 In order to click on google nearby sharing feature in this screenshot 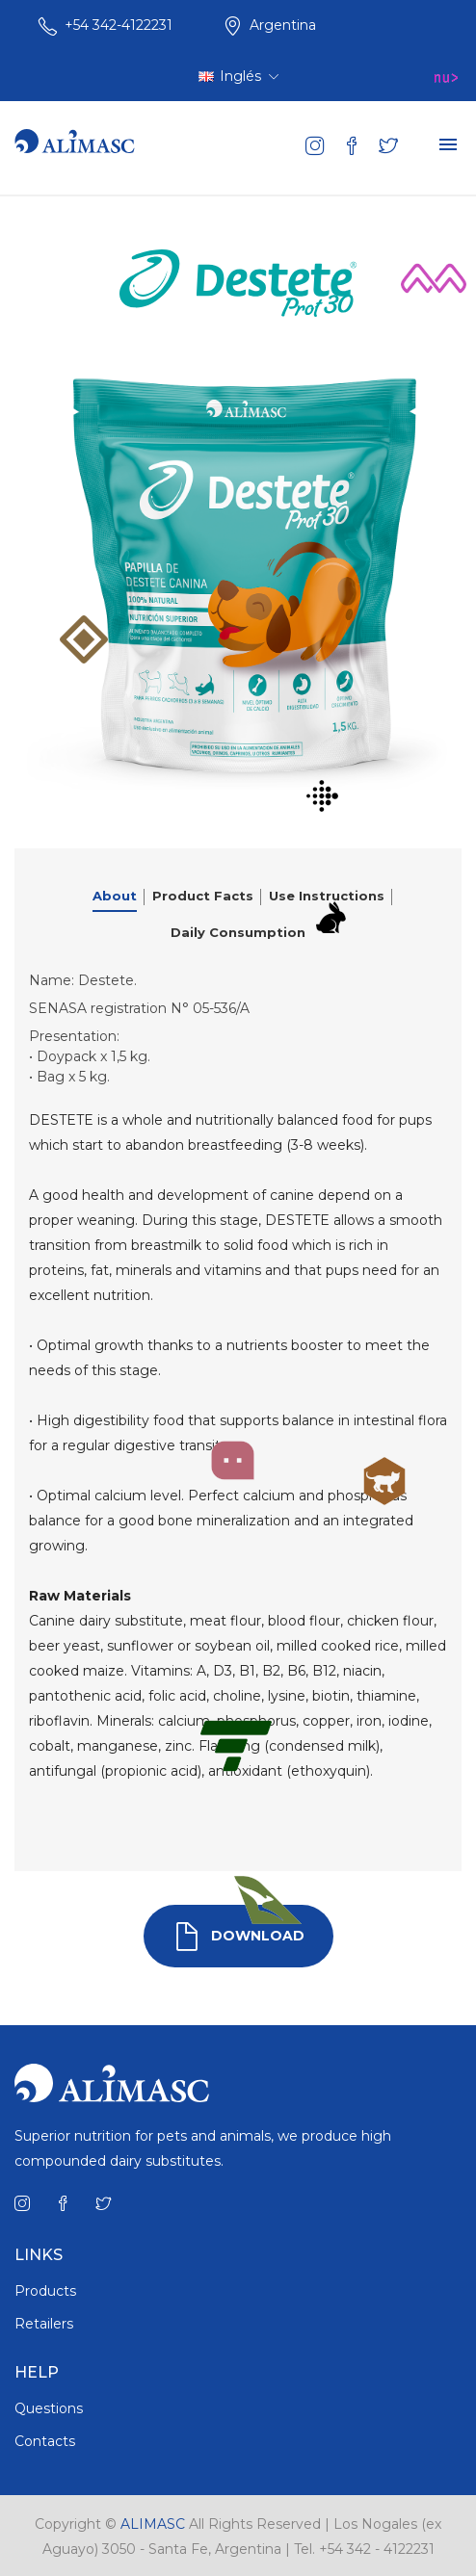, I will do `click(84, 639)`.